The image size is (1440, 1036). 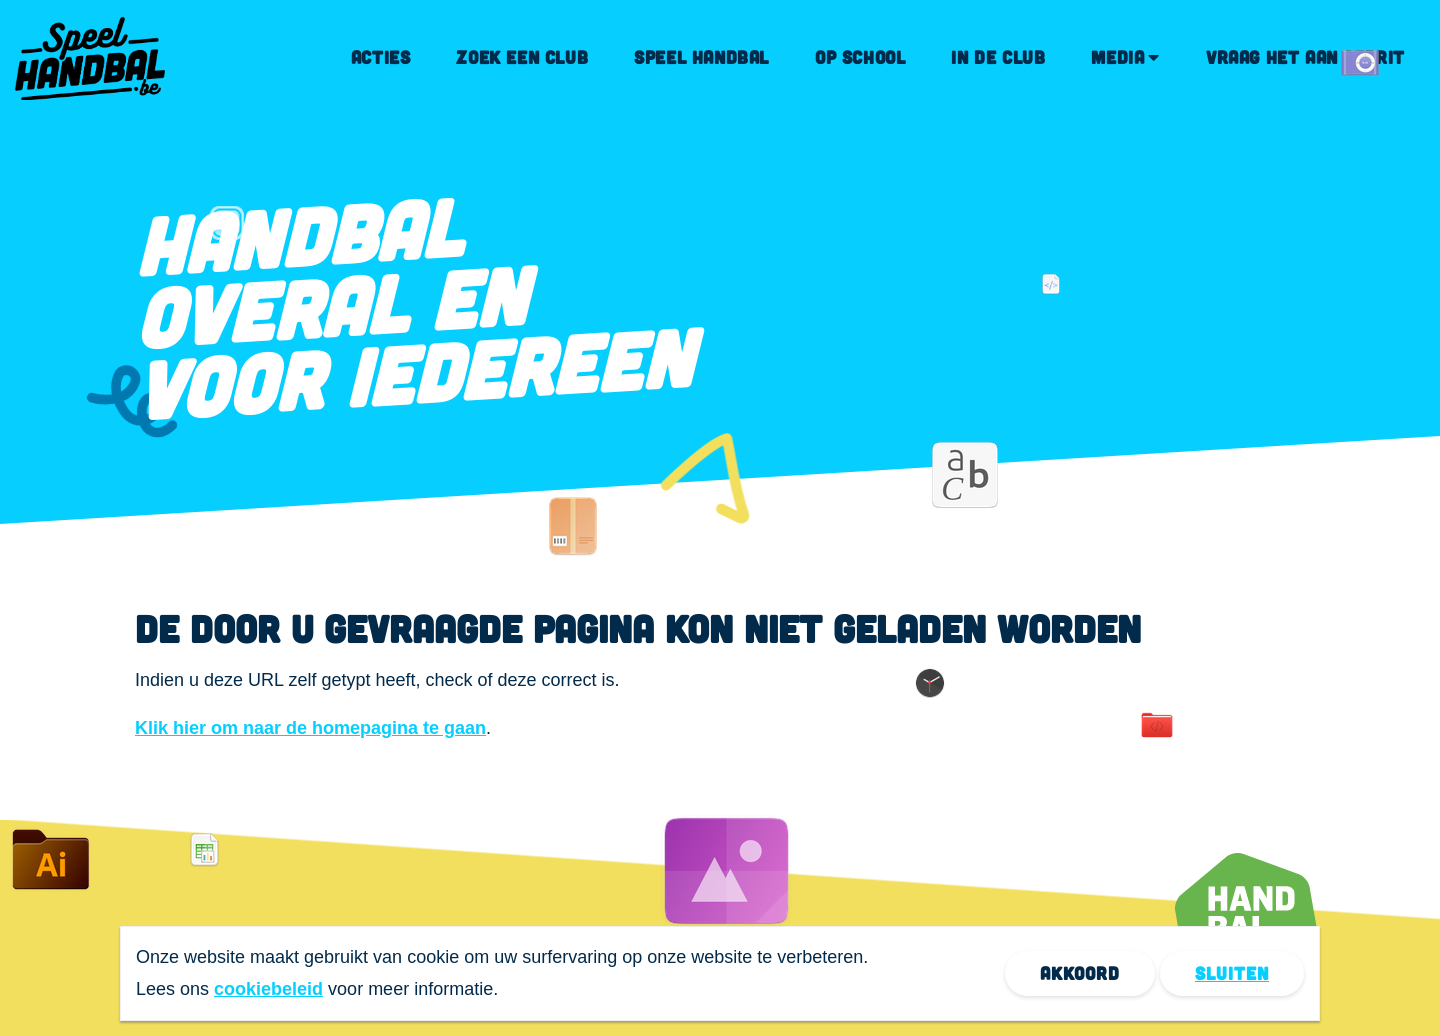 What do you see at coordinates (1051, 284) in the screenshot?
I see `an HTML or code file` at bounding box center [1051, 284].